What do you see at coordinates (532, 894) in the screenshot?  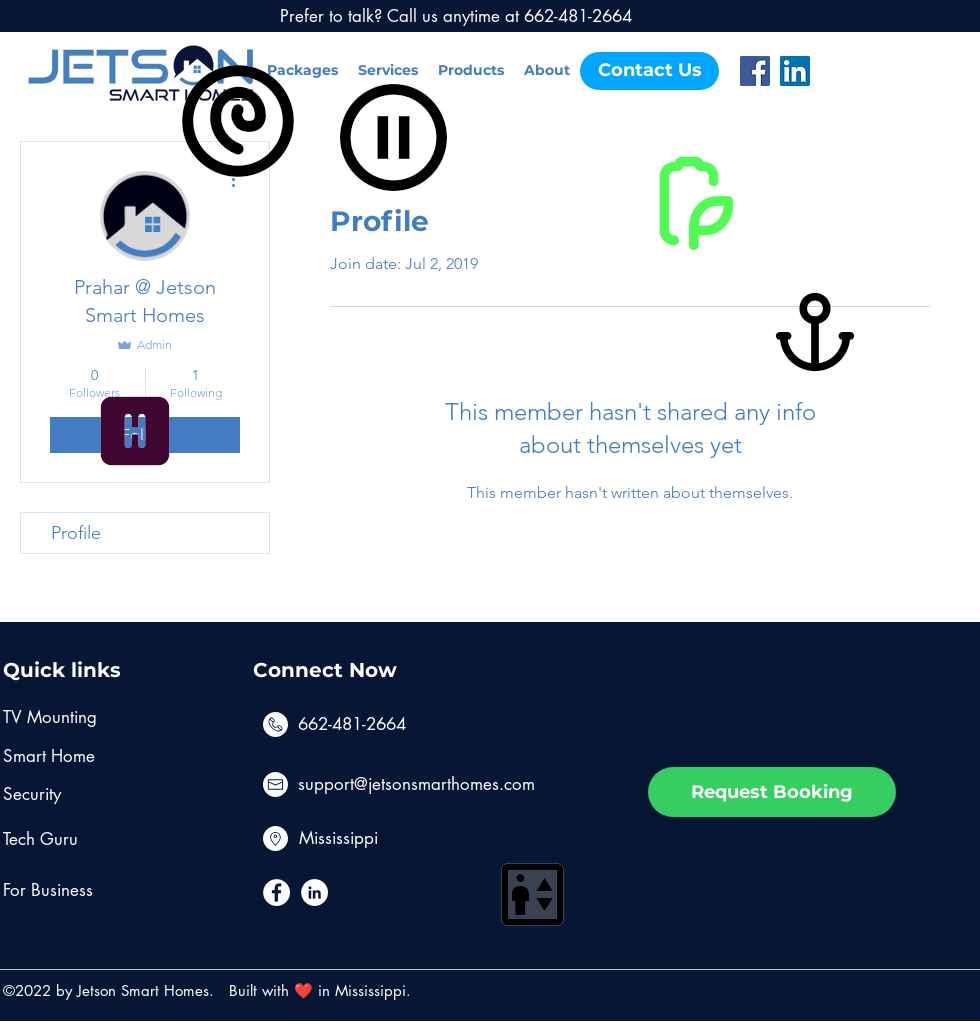 I see `indicates elevator access nearby` at bounding box center [532, 894].